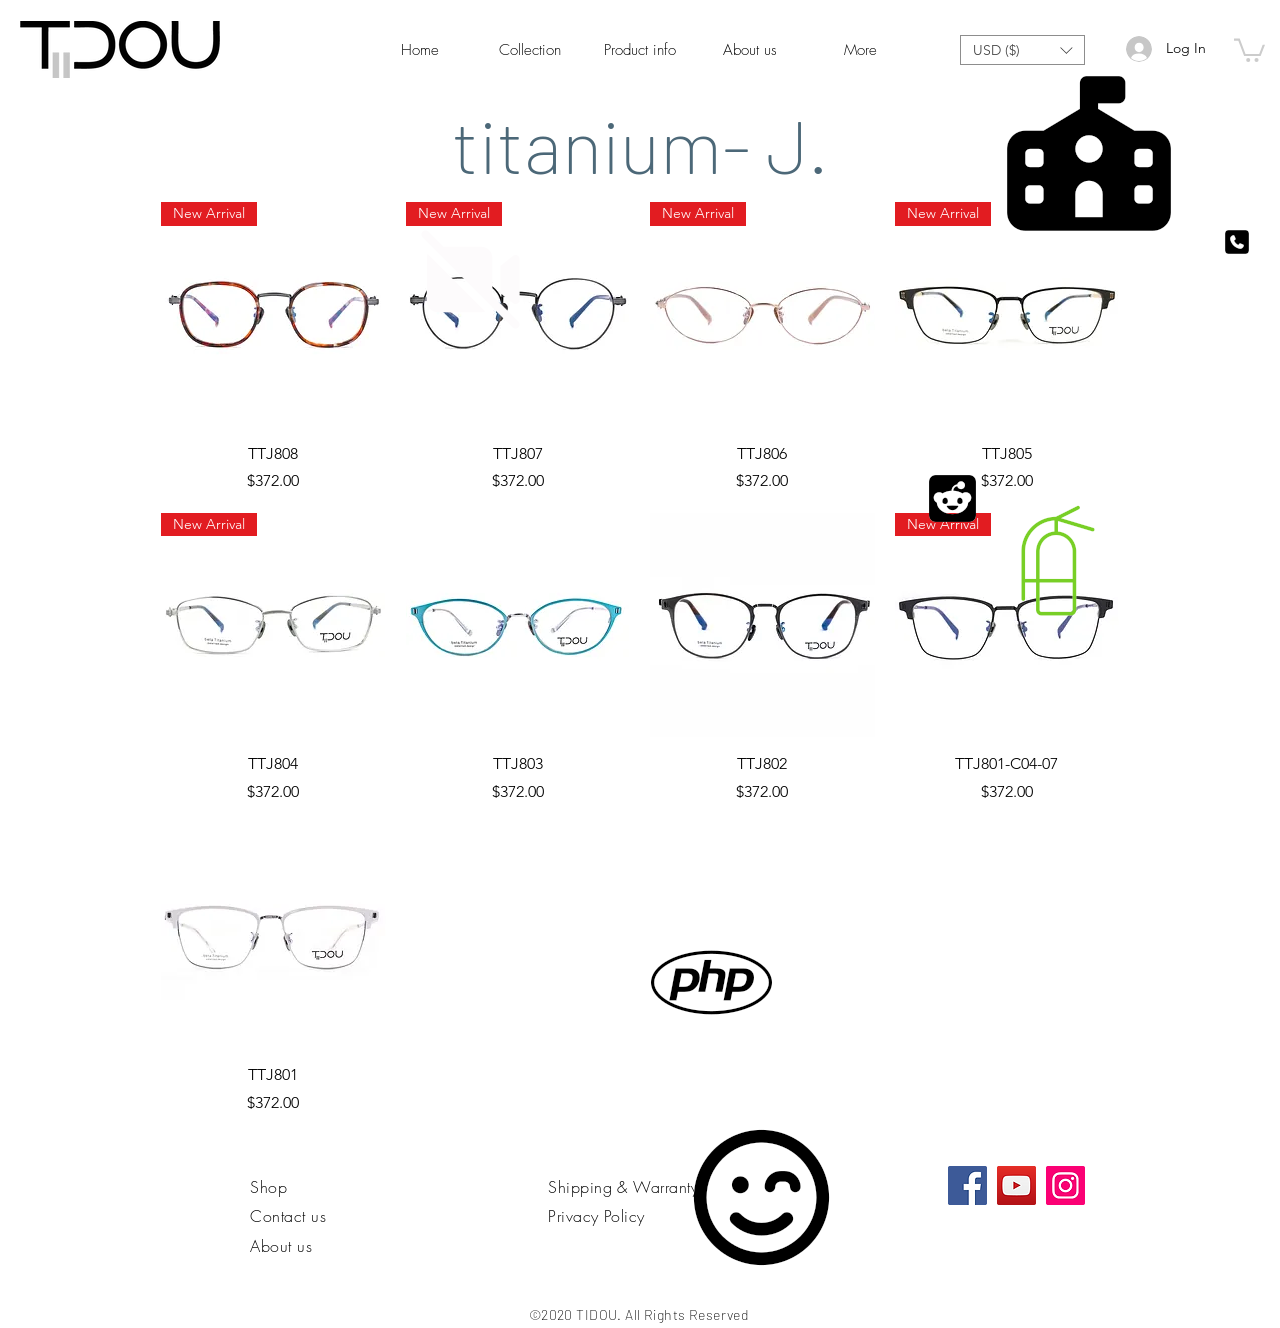 Image resolution: width=1280 pixels, height=1328 pixels. I want to click on tap to make a phone call, so click(1237, 242).